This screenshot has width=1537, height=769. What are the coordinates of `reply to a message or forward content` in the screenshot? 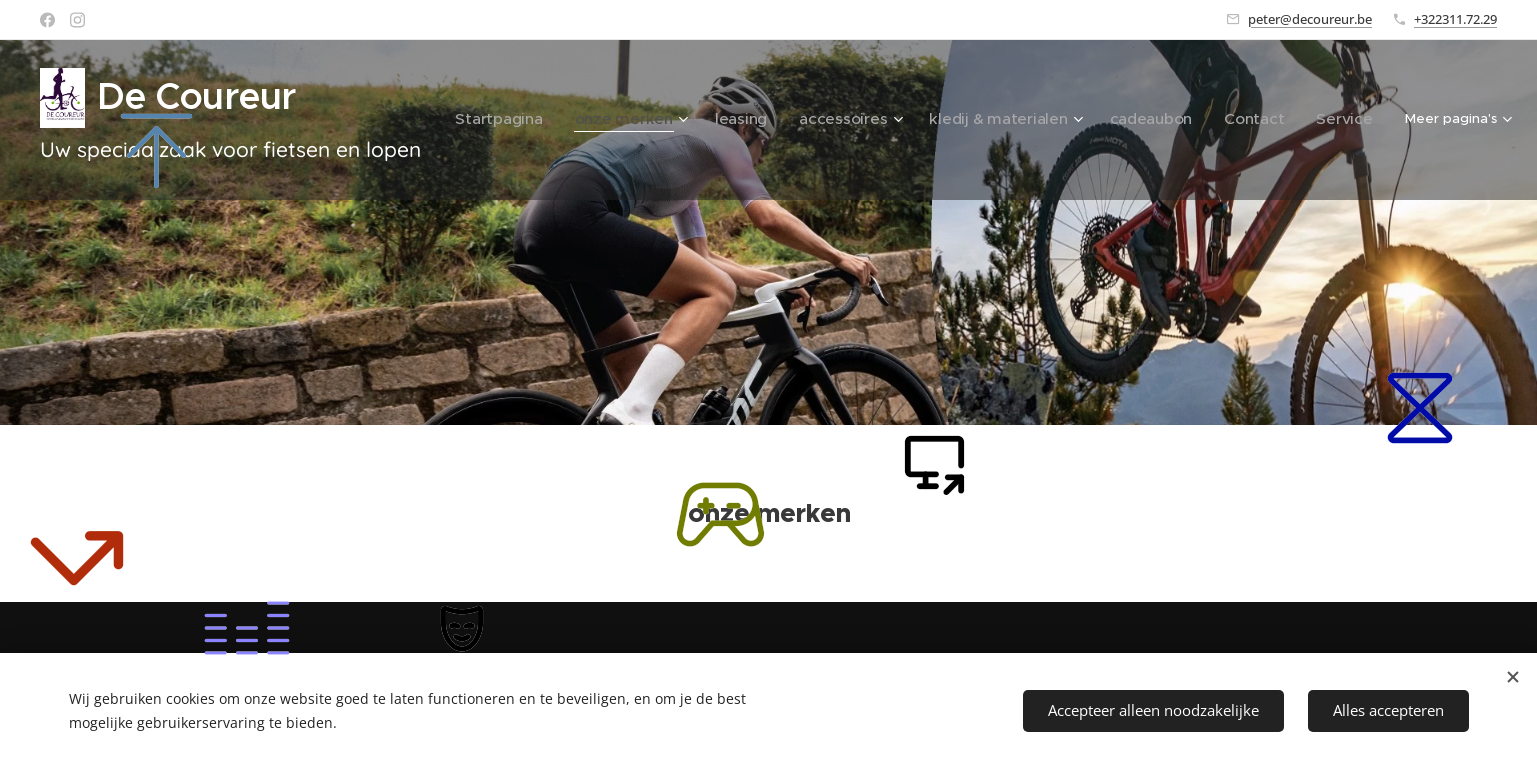 It's located at (77, 555).